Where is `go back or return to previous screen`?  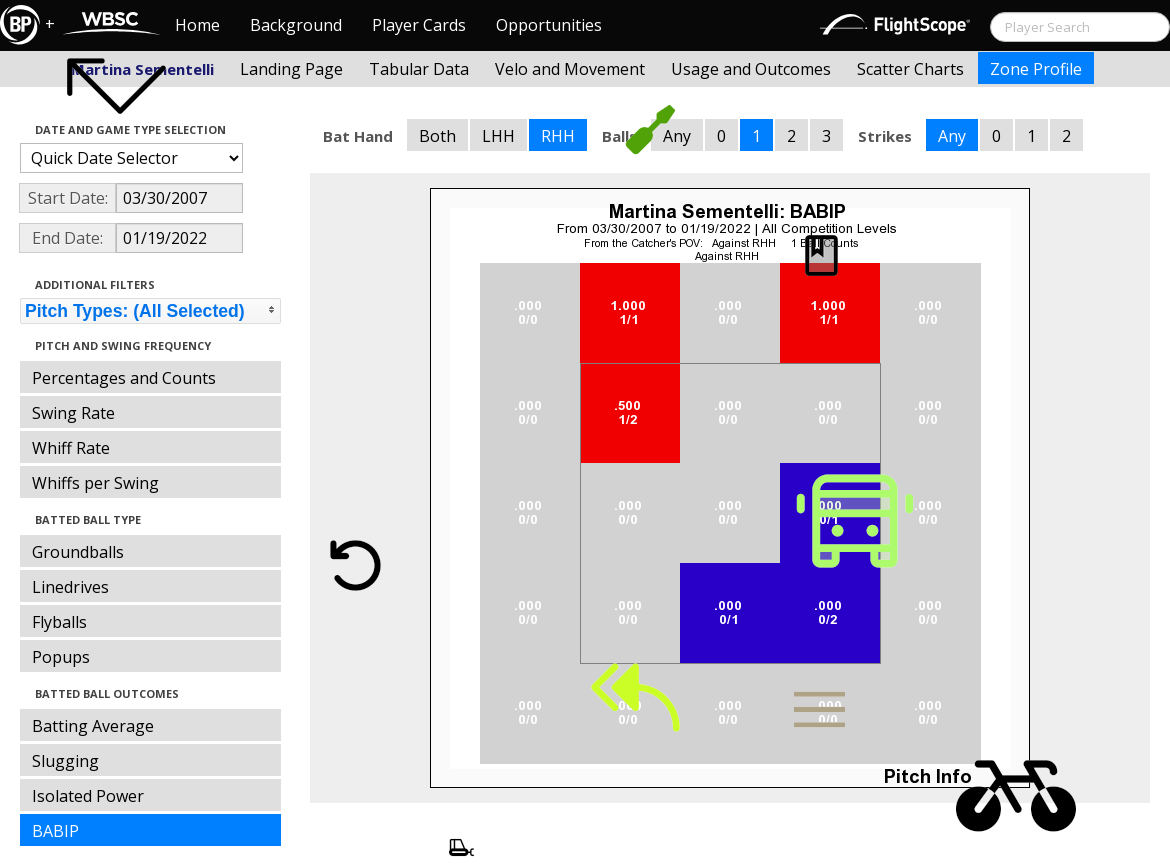
go back or return to previous screen is located at coordinates (116, 82).